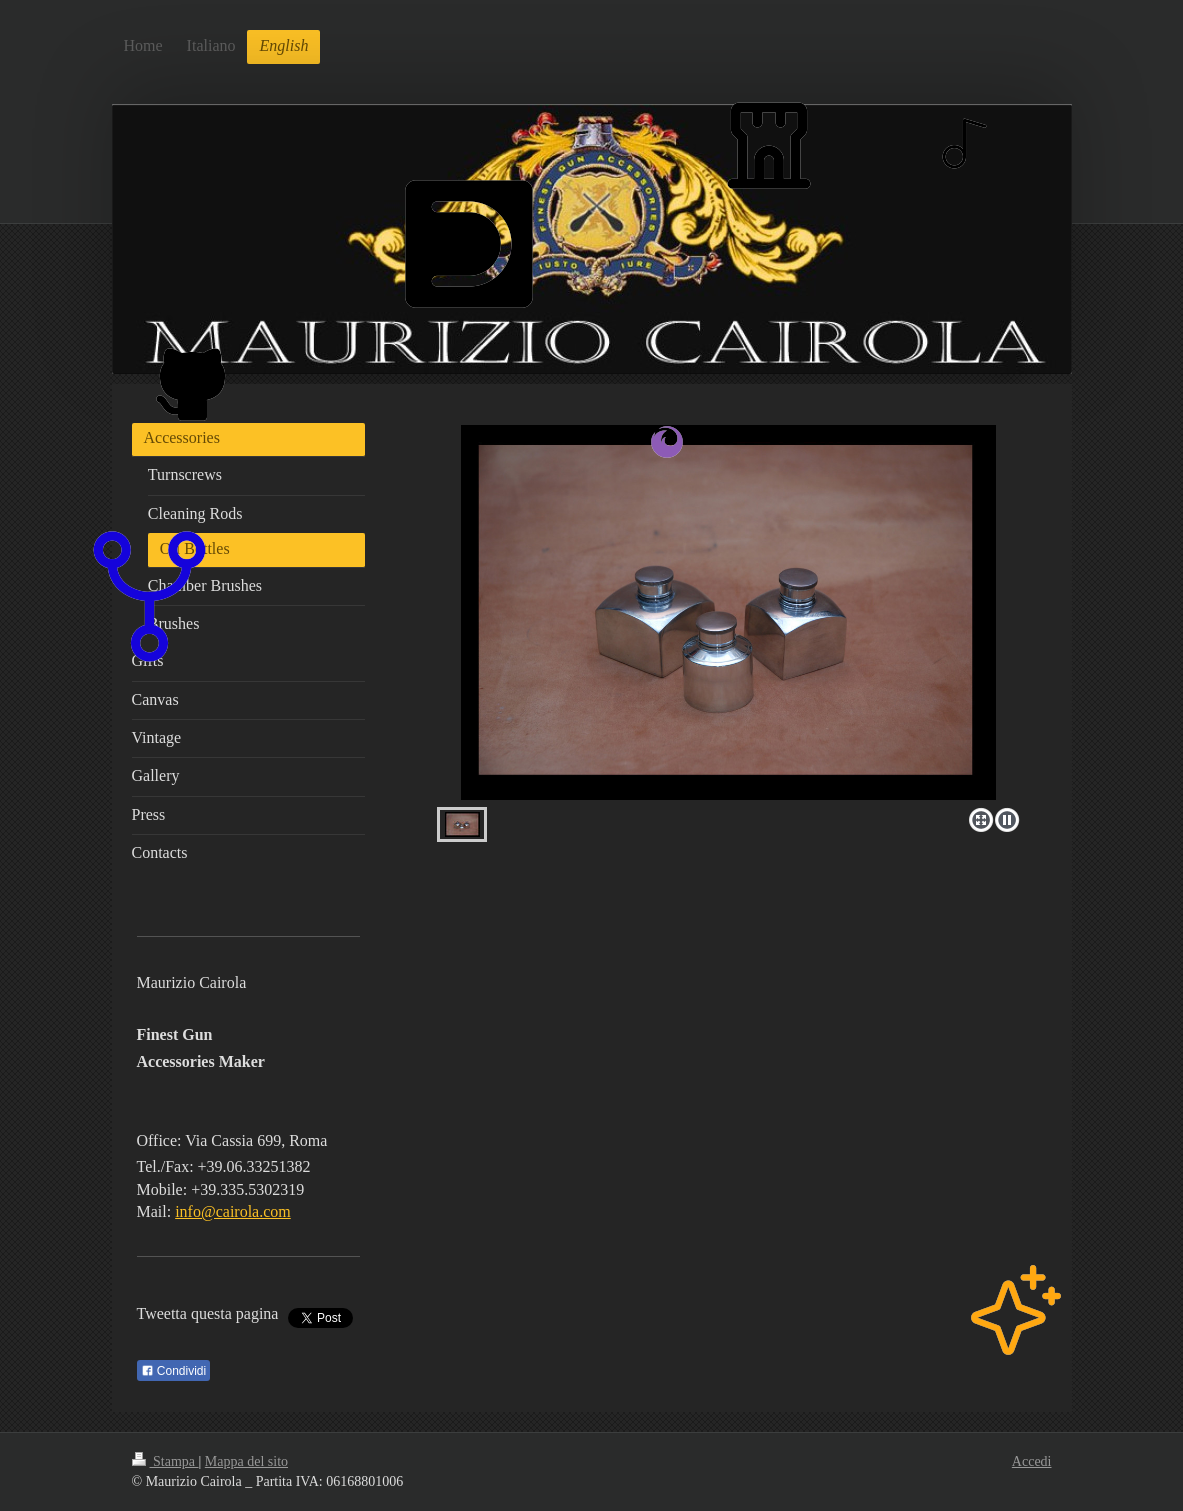 The image size is (1183, 1511). Describe the element at coordinates (1014, 1311) in the screenshot. I see `indicates AI-generated or enhanced content` at that location.